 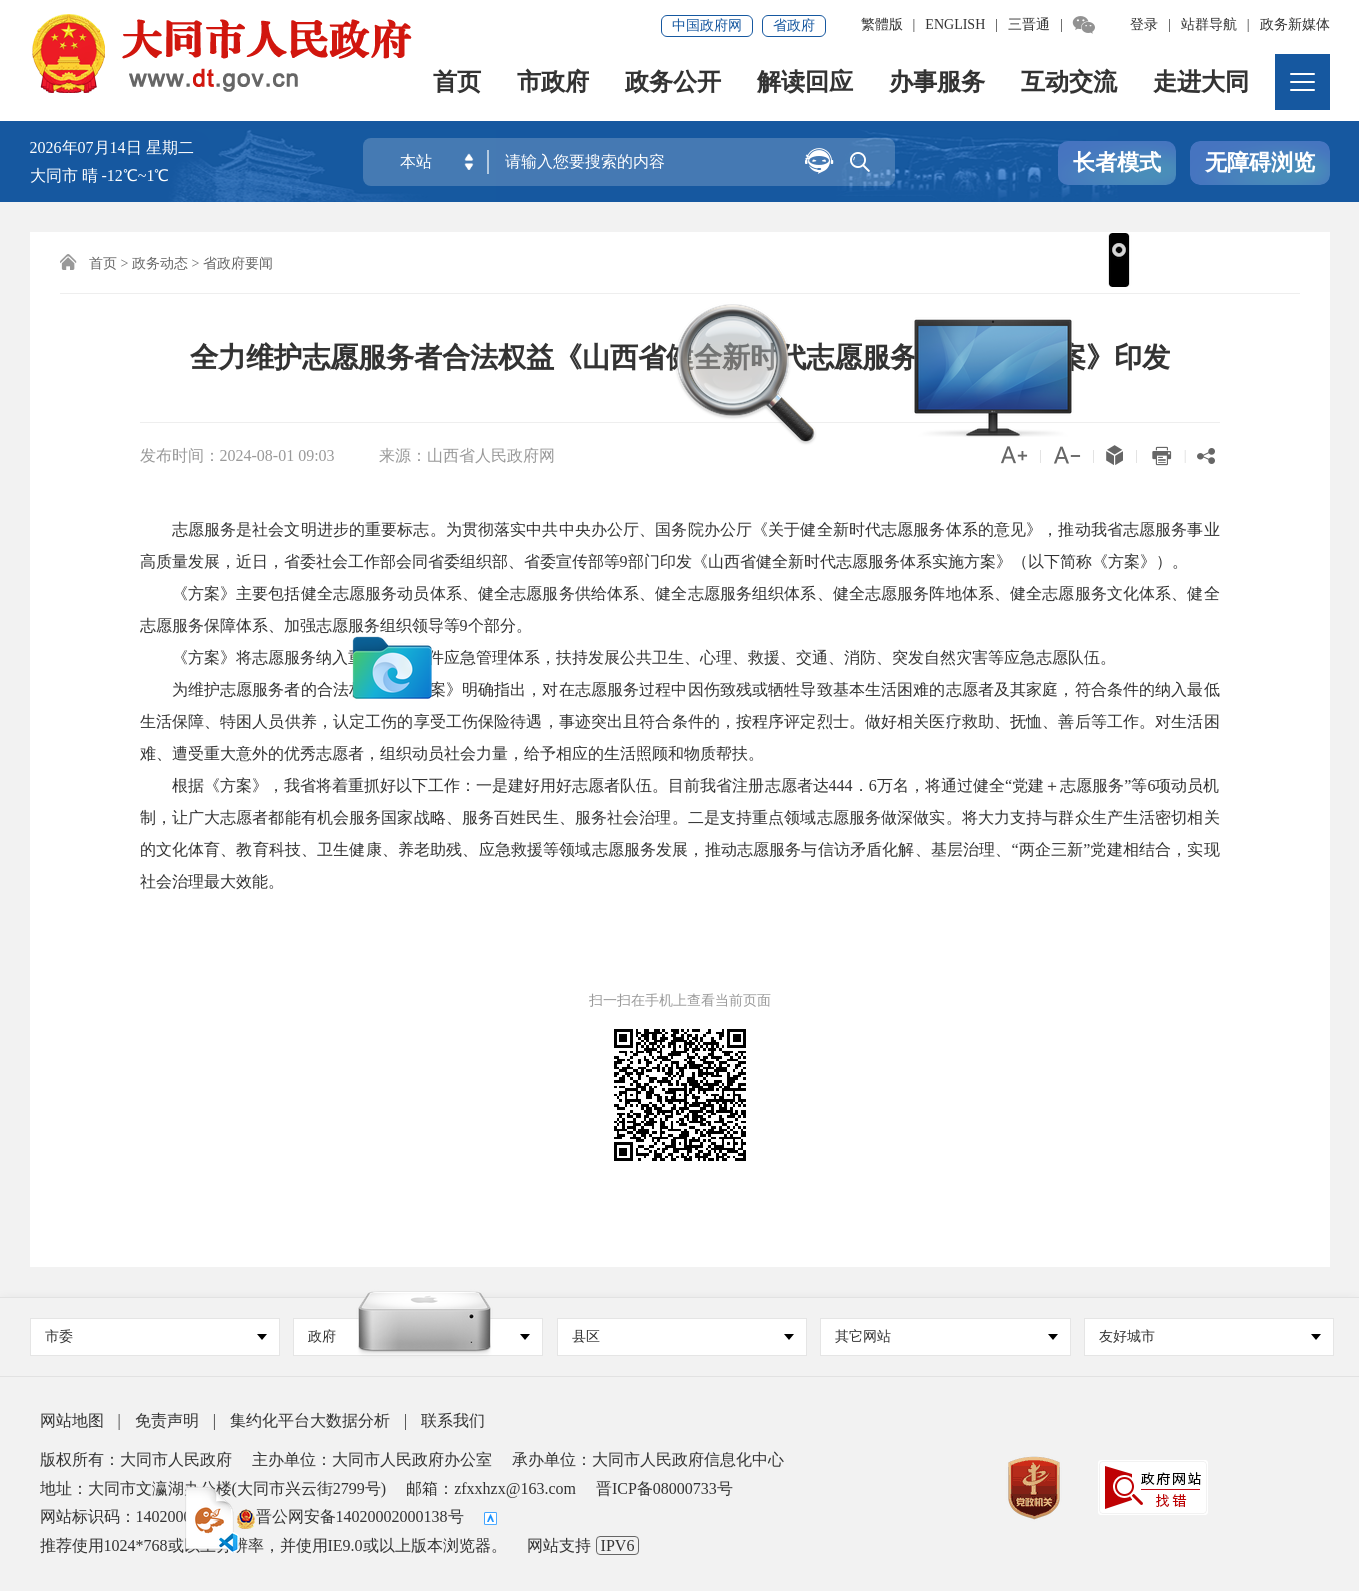 What do you see at coordinates (424, 1310) in the screenshot?
I see `mac mini server device` at bounding box center [424, 1310].